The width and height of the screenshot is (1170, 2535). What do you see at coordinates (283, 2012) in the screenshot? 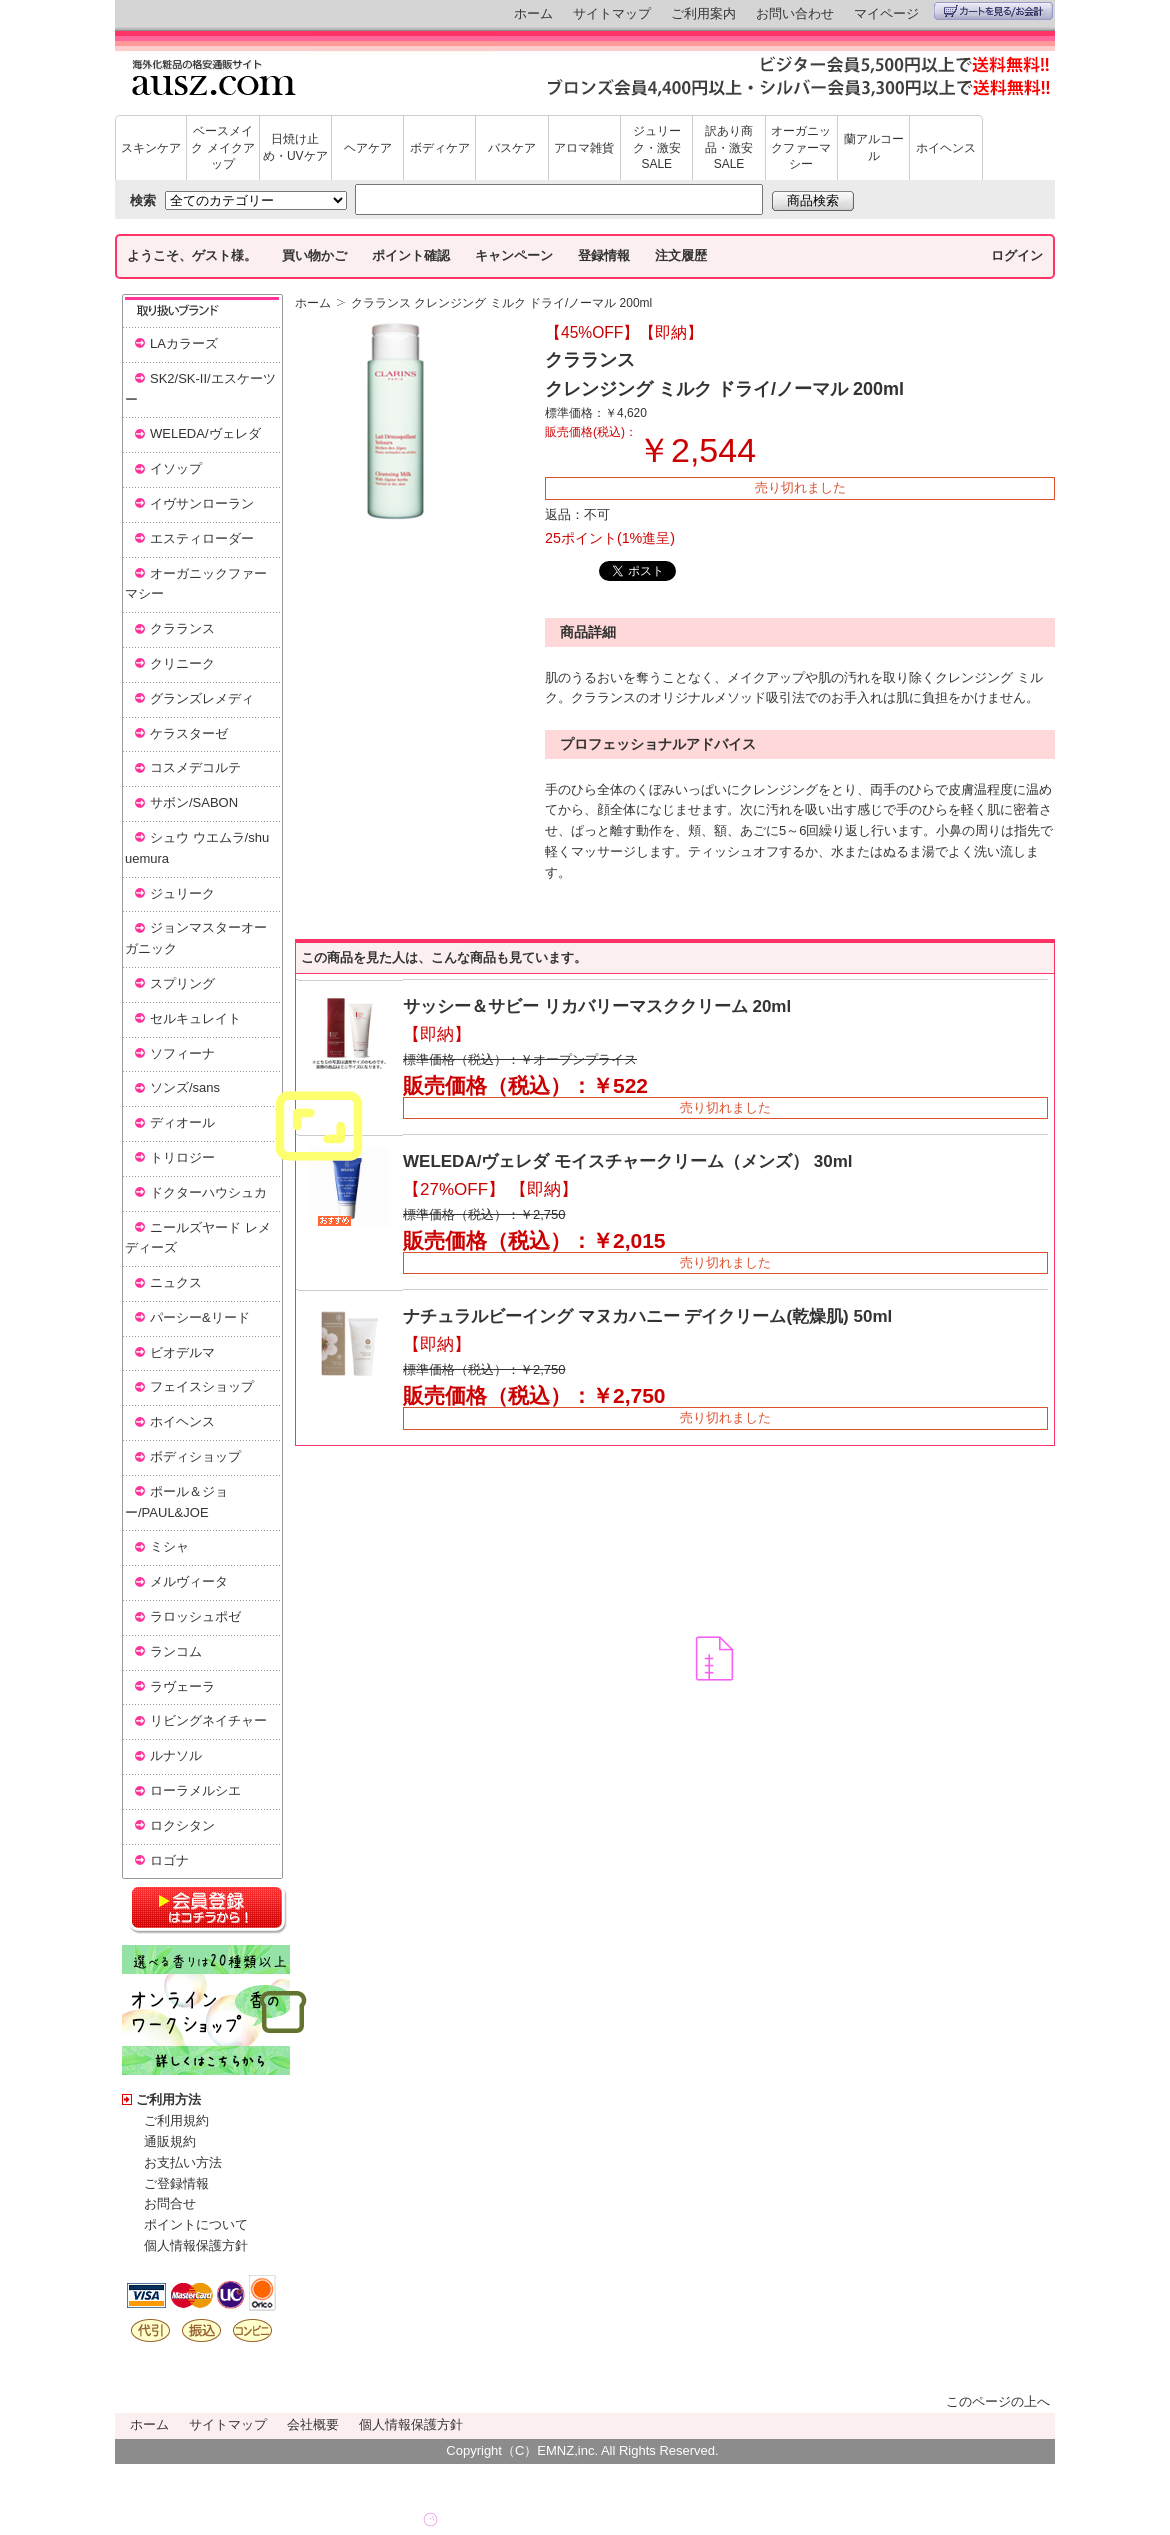
I see `browse bakery or bread products` at bounding box center [283, 2012].